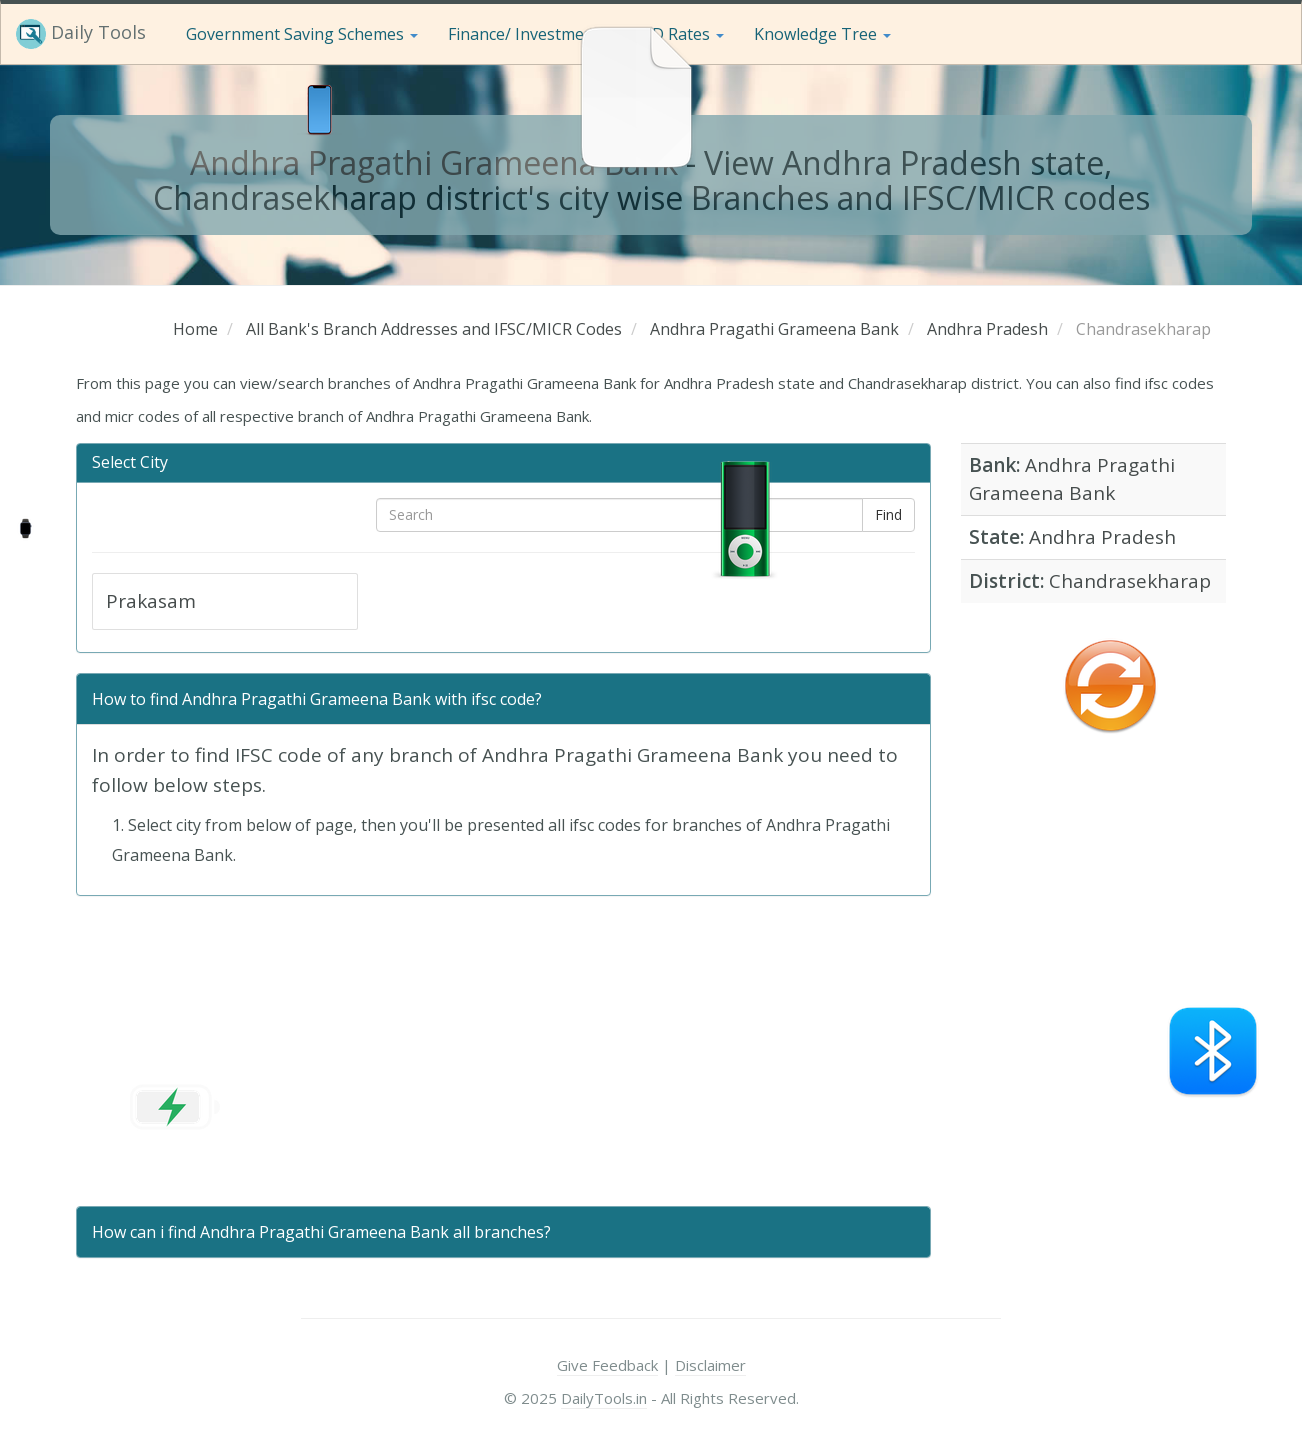 This screenshot has width=1302, height=1445. What do you see at coordinates (319, 110) in the screenshot?
I see `iPhone 12 mini device icon` at bounding box center [319, 110].